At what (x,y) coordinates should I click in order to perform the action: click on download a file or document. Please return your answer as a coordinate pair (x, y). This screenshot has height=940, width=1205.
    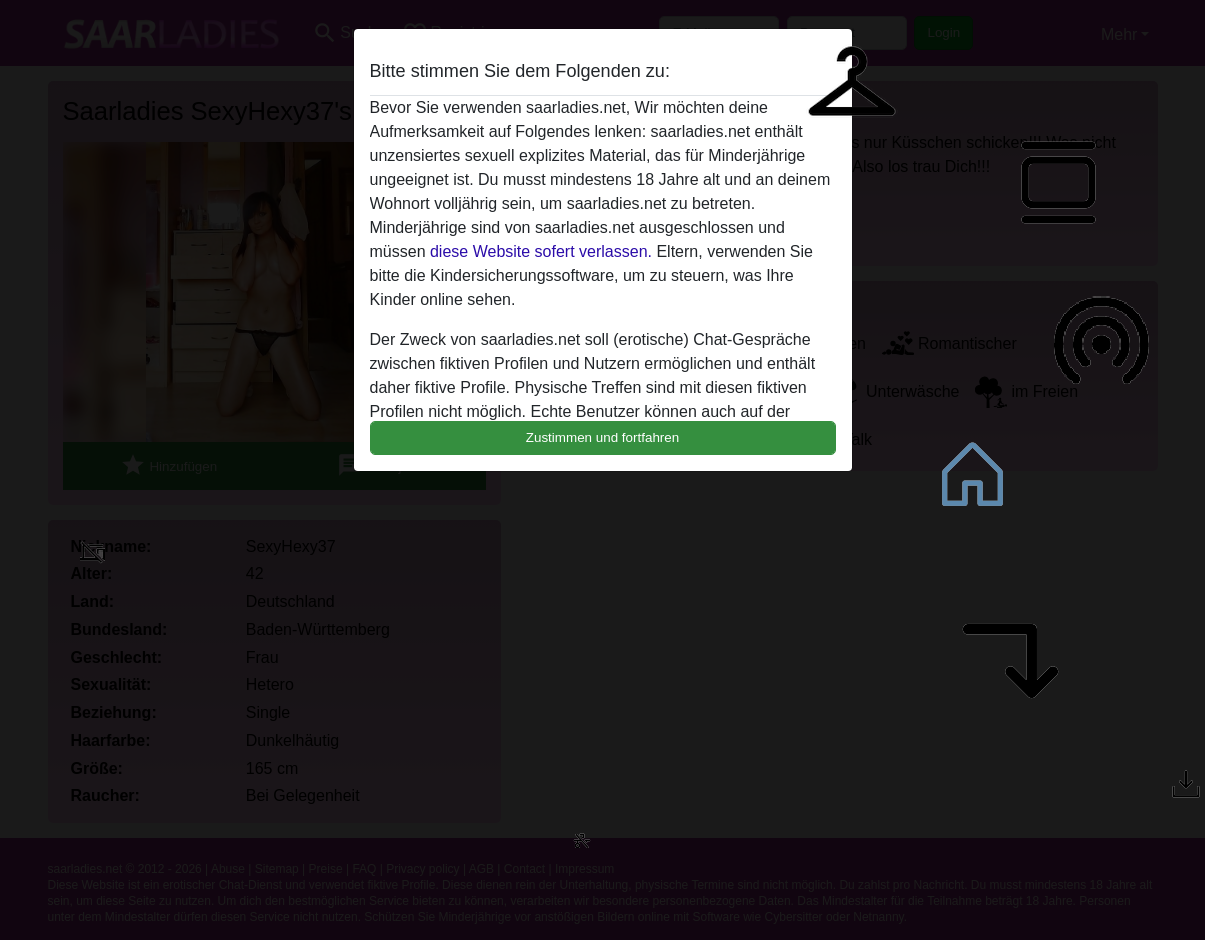
    Looking at the image, I should click on (1186, 785).